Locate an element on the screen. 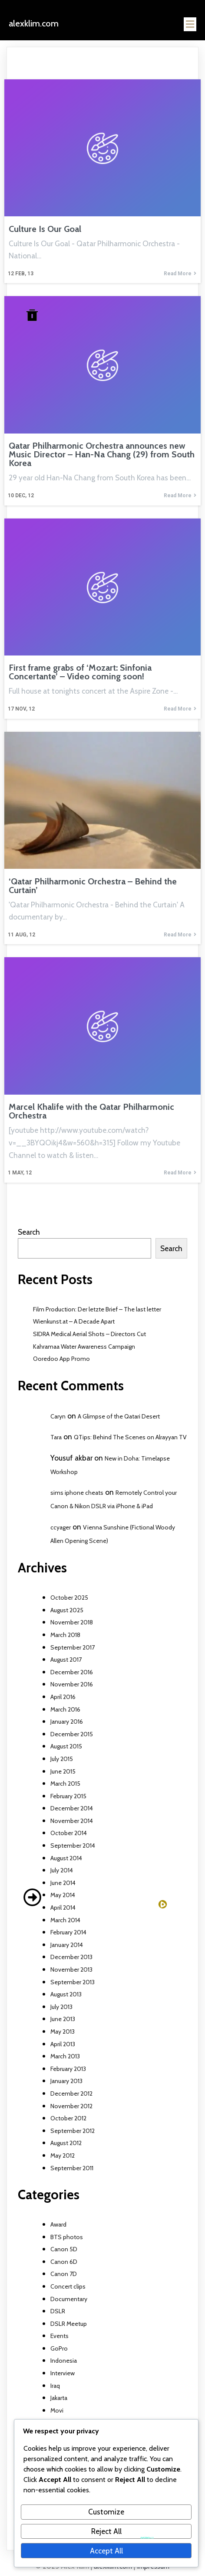 The height and width of the screenshot is (2576, 205). go to next item or step is located at coordinates (32, 1897).